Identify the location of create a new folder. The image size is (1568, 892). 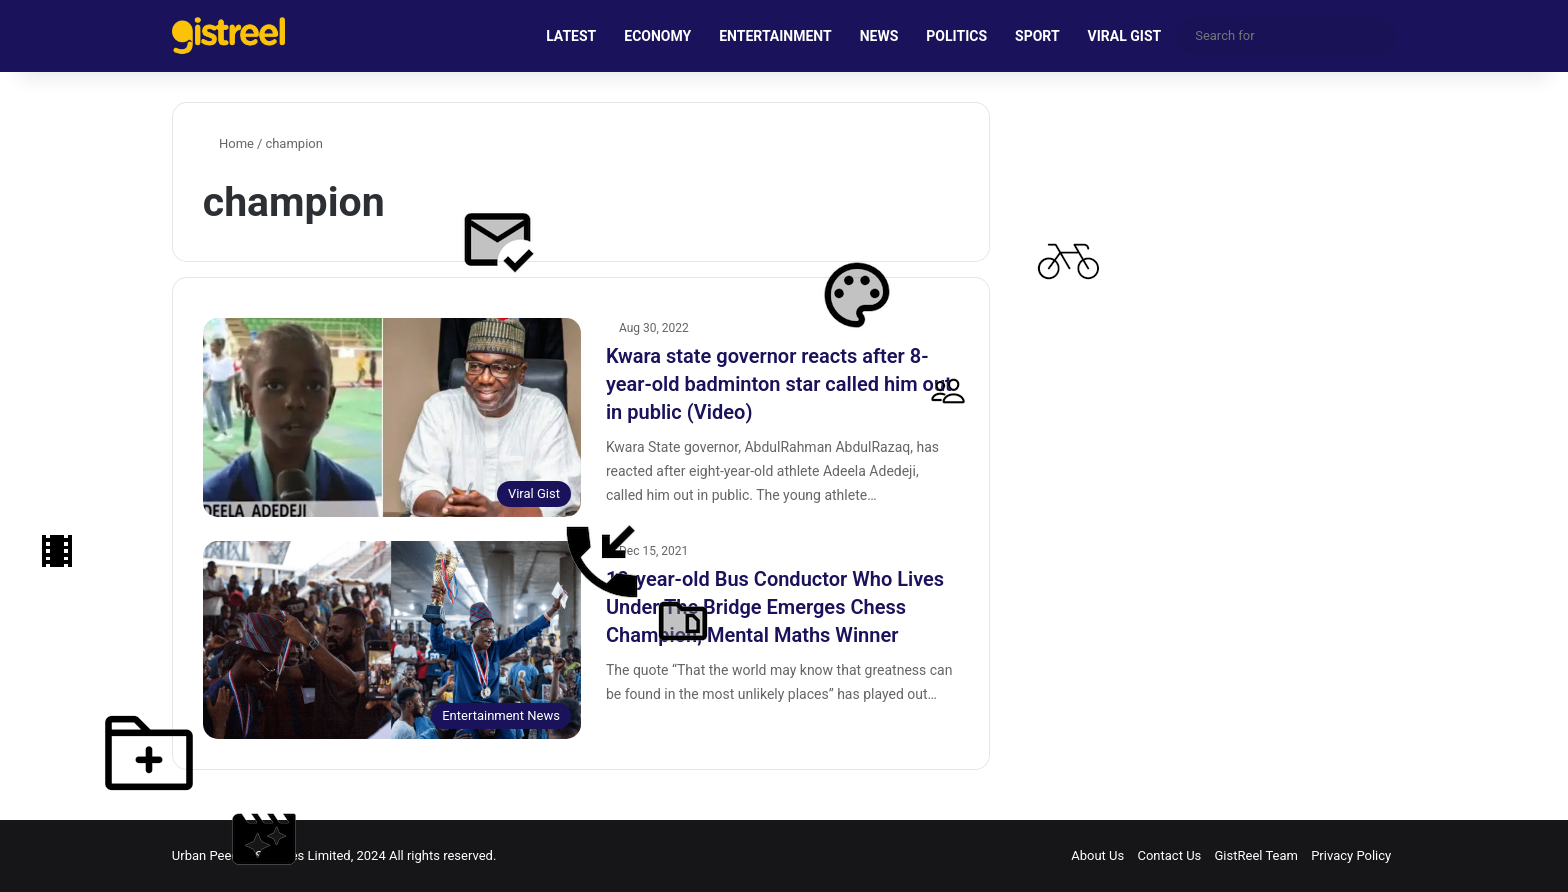
(149, 753).